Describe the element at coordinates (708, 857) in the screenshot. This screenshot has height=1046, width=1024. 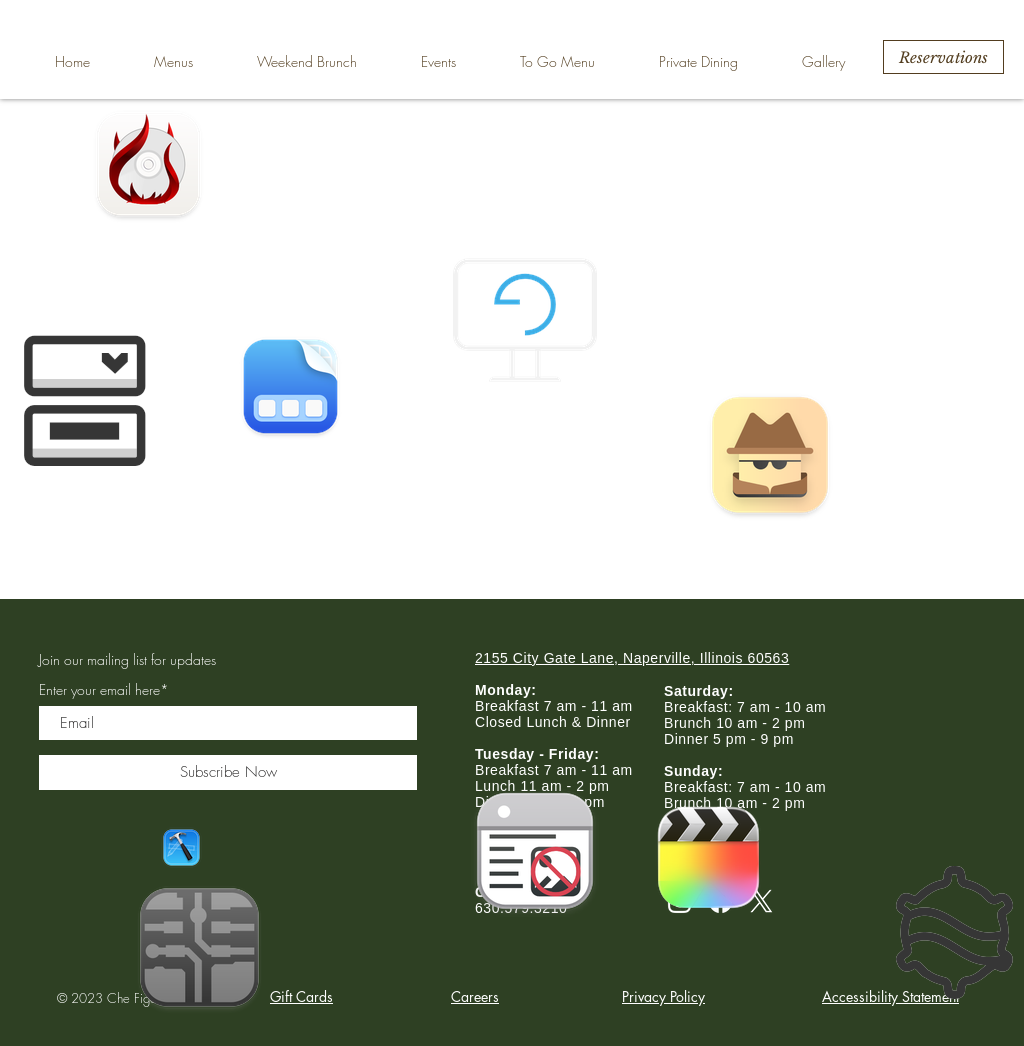
I see `open vidcutter video editing app` at that location.